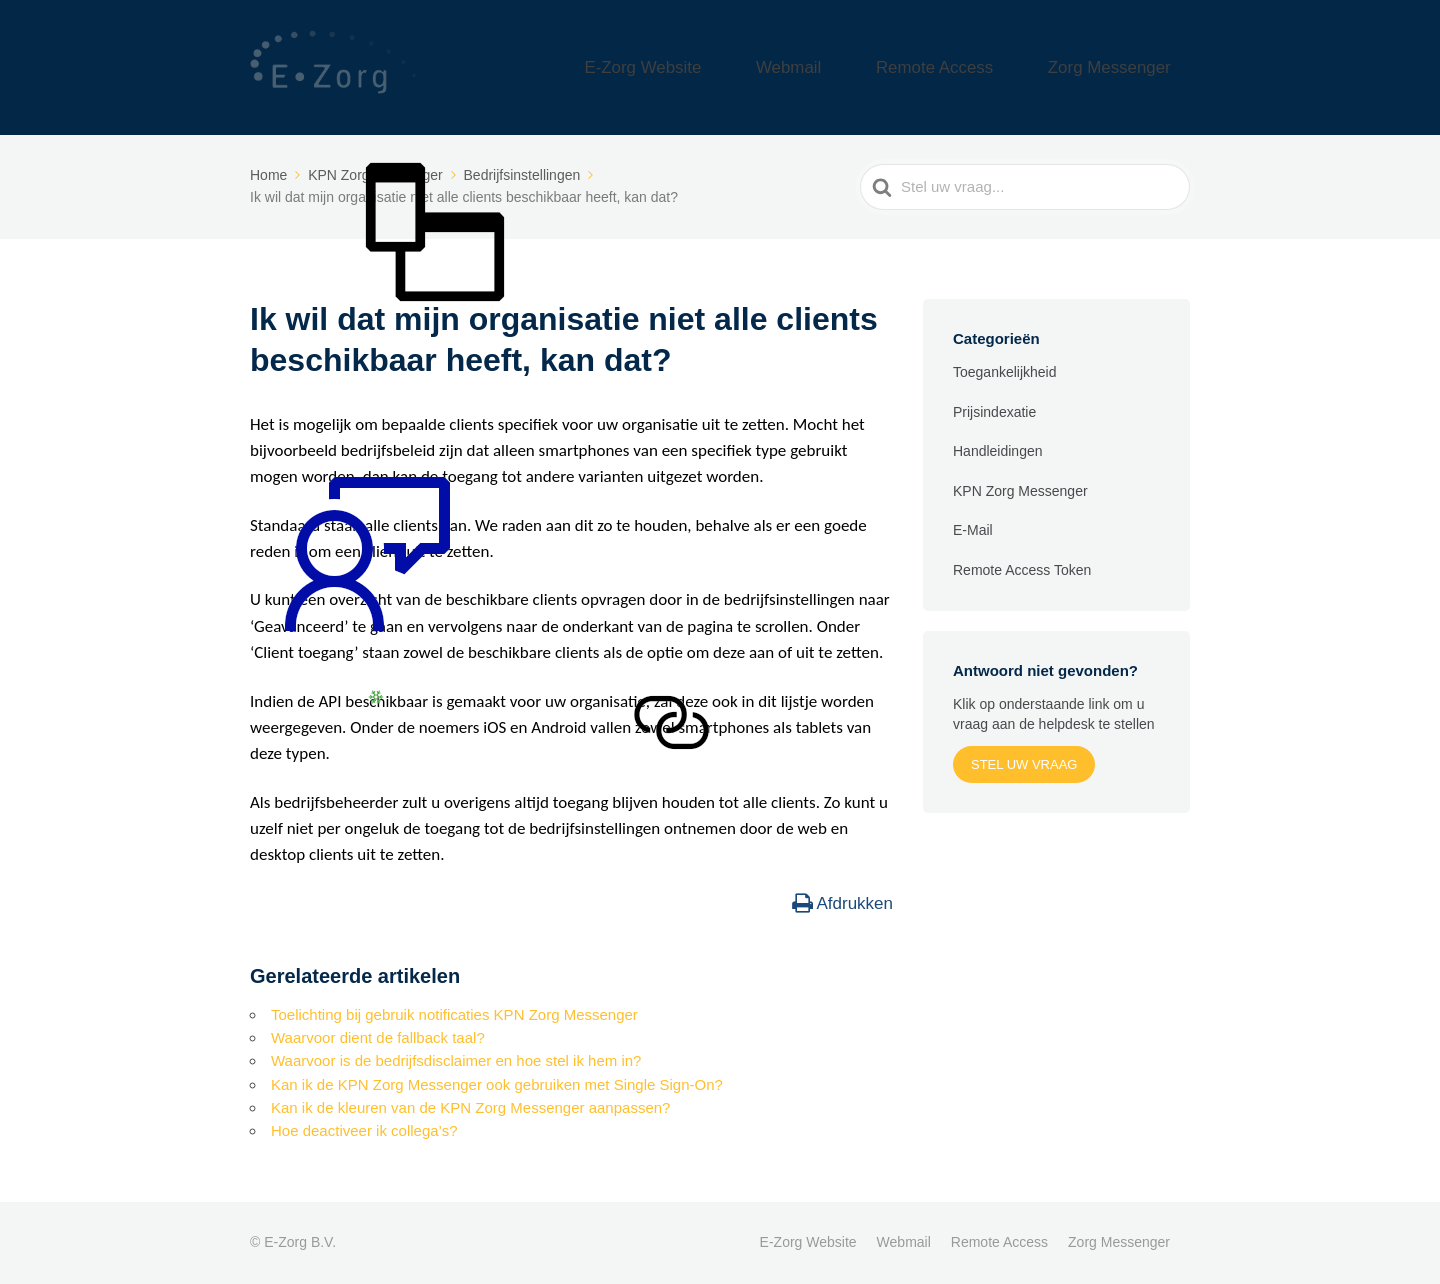 Image resolution: width=1440 pixels, height=1284 pixels. I want to click on activate cooling or air conditioning mode, so click(376, 697).